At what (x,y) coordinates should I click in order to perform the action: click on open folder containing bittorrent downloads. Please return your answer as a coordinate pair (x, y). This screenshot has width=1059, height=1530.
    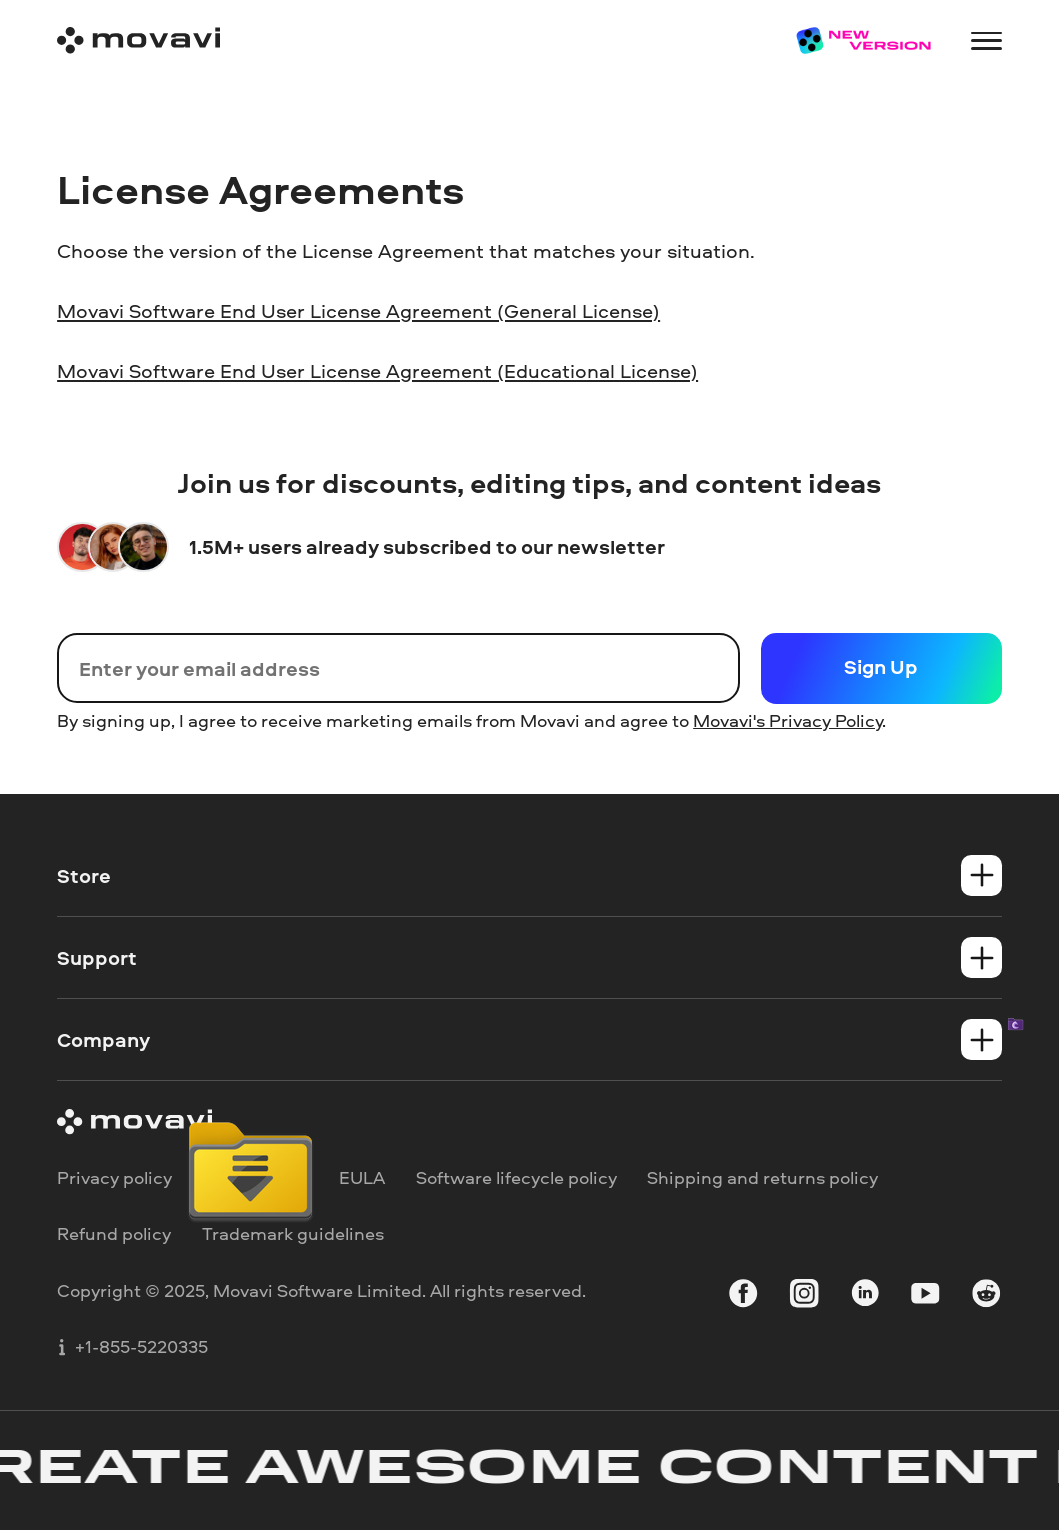
    Looking at the image, I should click on (1015, 1024).